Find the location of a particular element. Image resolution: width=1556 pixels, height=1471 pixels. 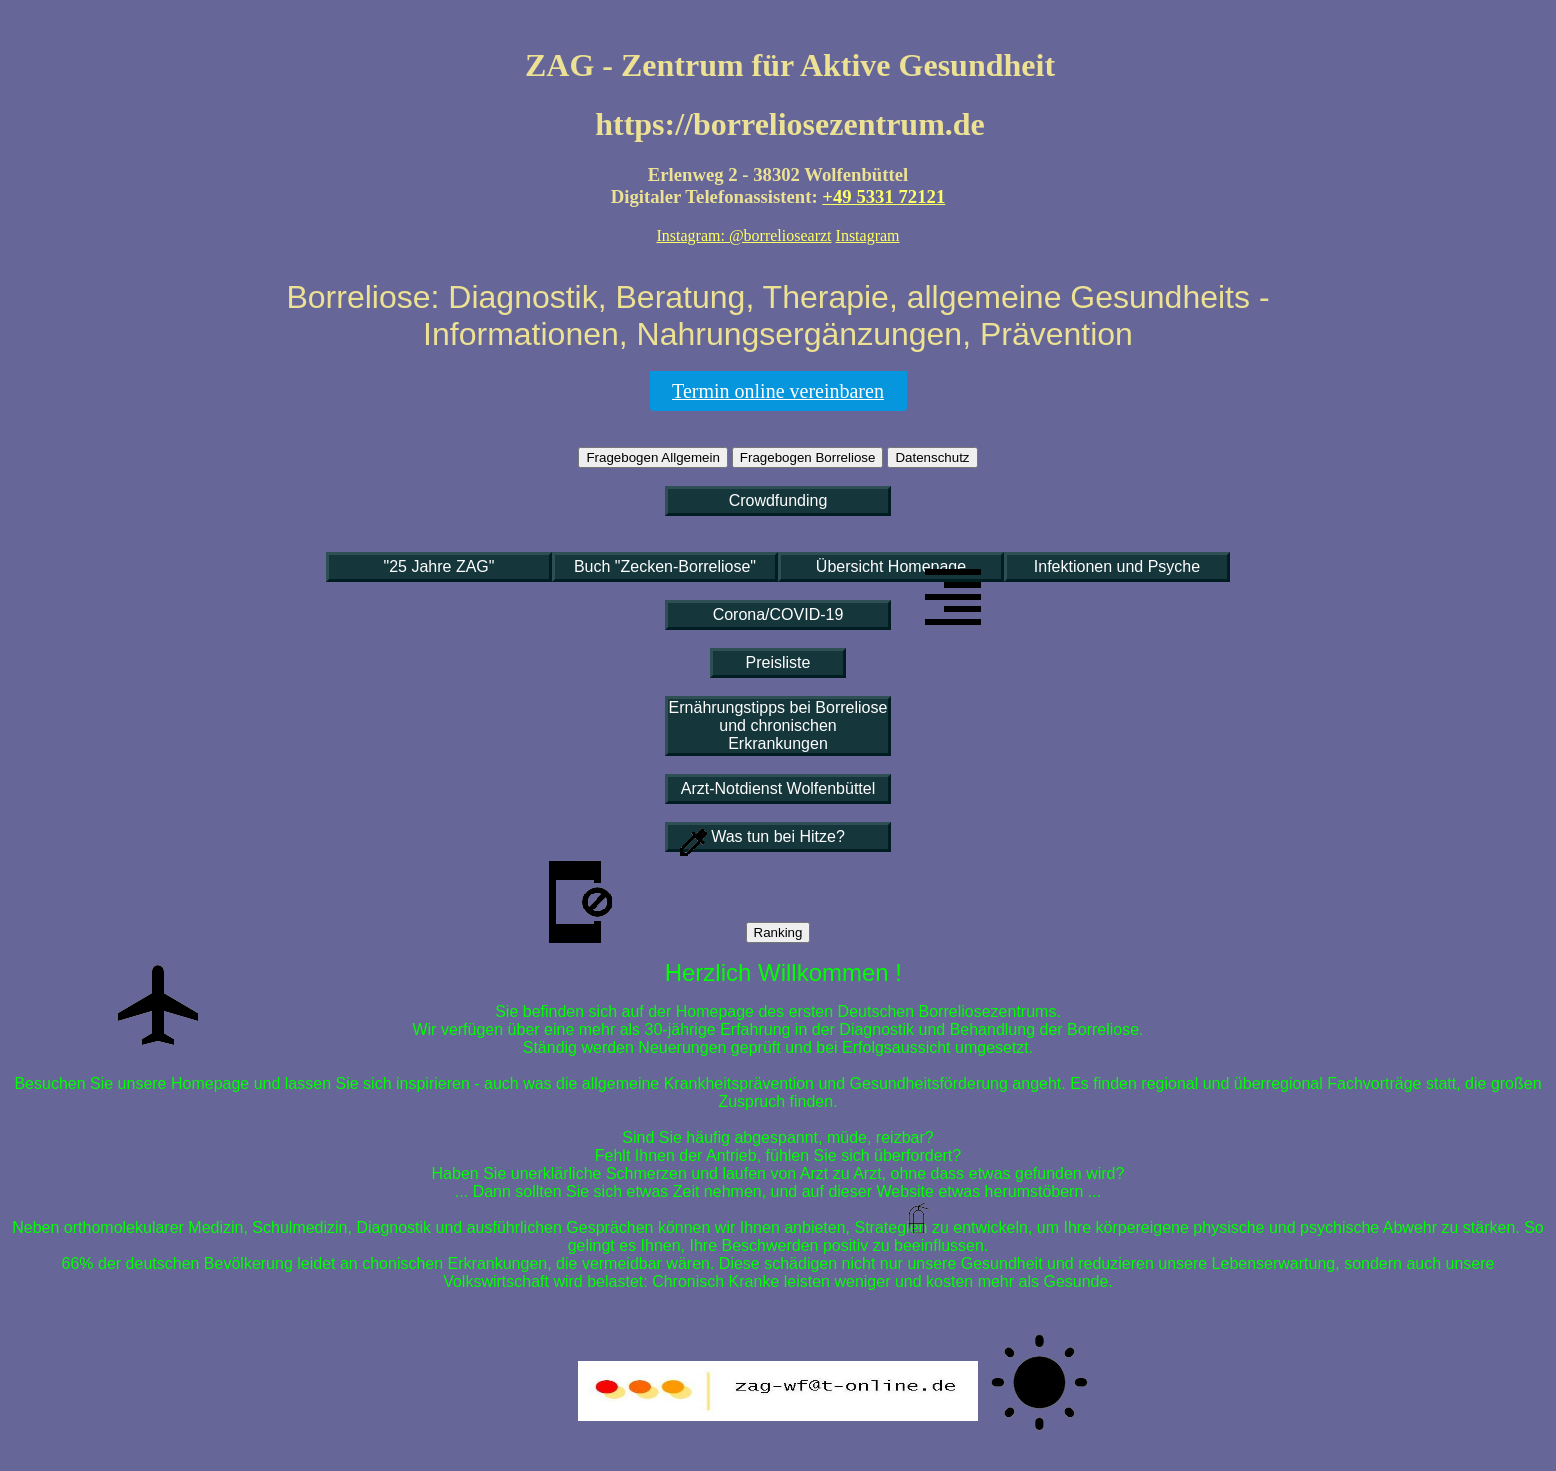

access airport or flight information is located at coordinates (158, 1005).